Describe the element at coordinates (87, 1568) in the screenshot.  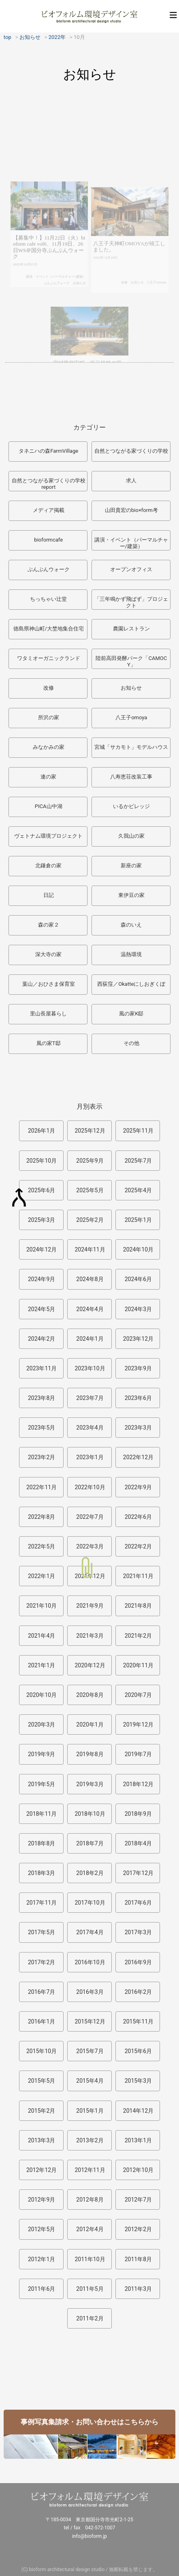
I see `attach a file to your message` at that location.